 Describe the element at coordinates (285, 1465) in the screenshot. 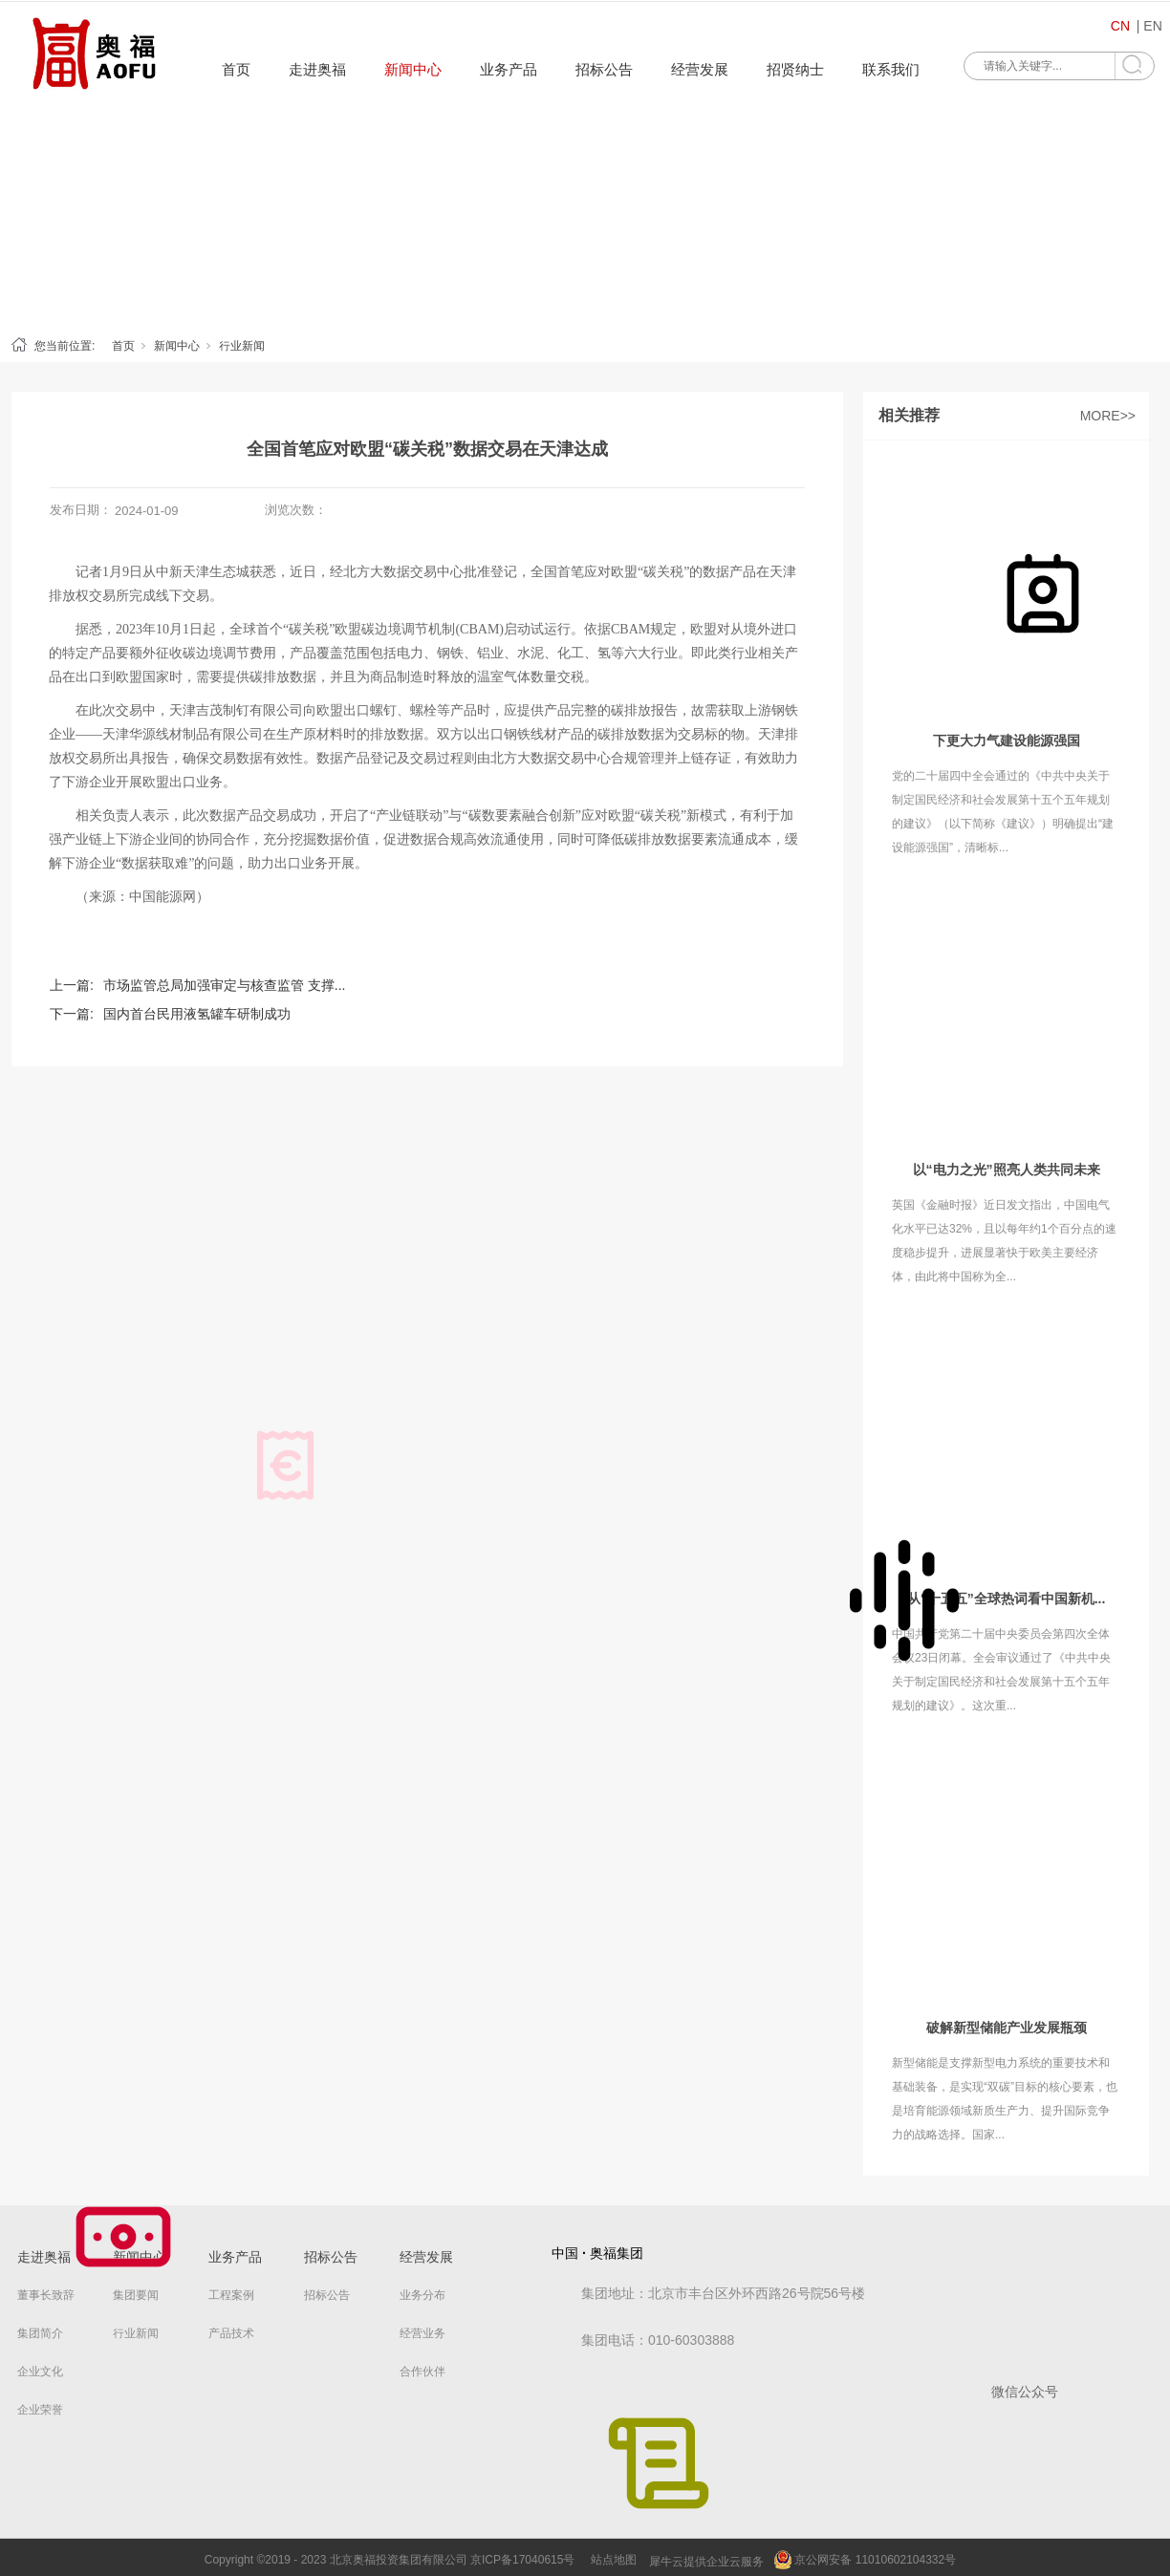

I see `view euro transaction receipt` at that location.